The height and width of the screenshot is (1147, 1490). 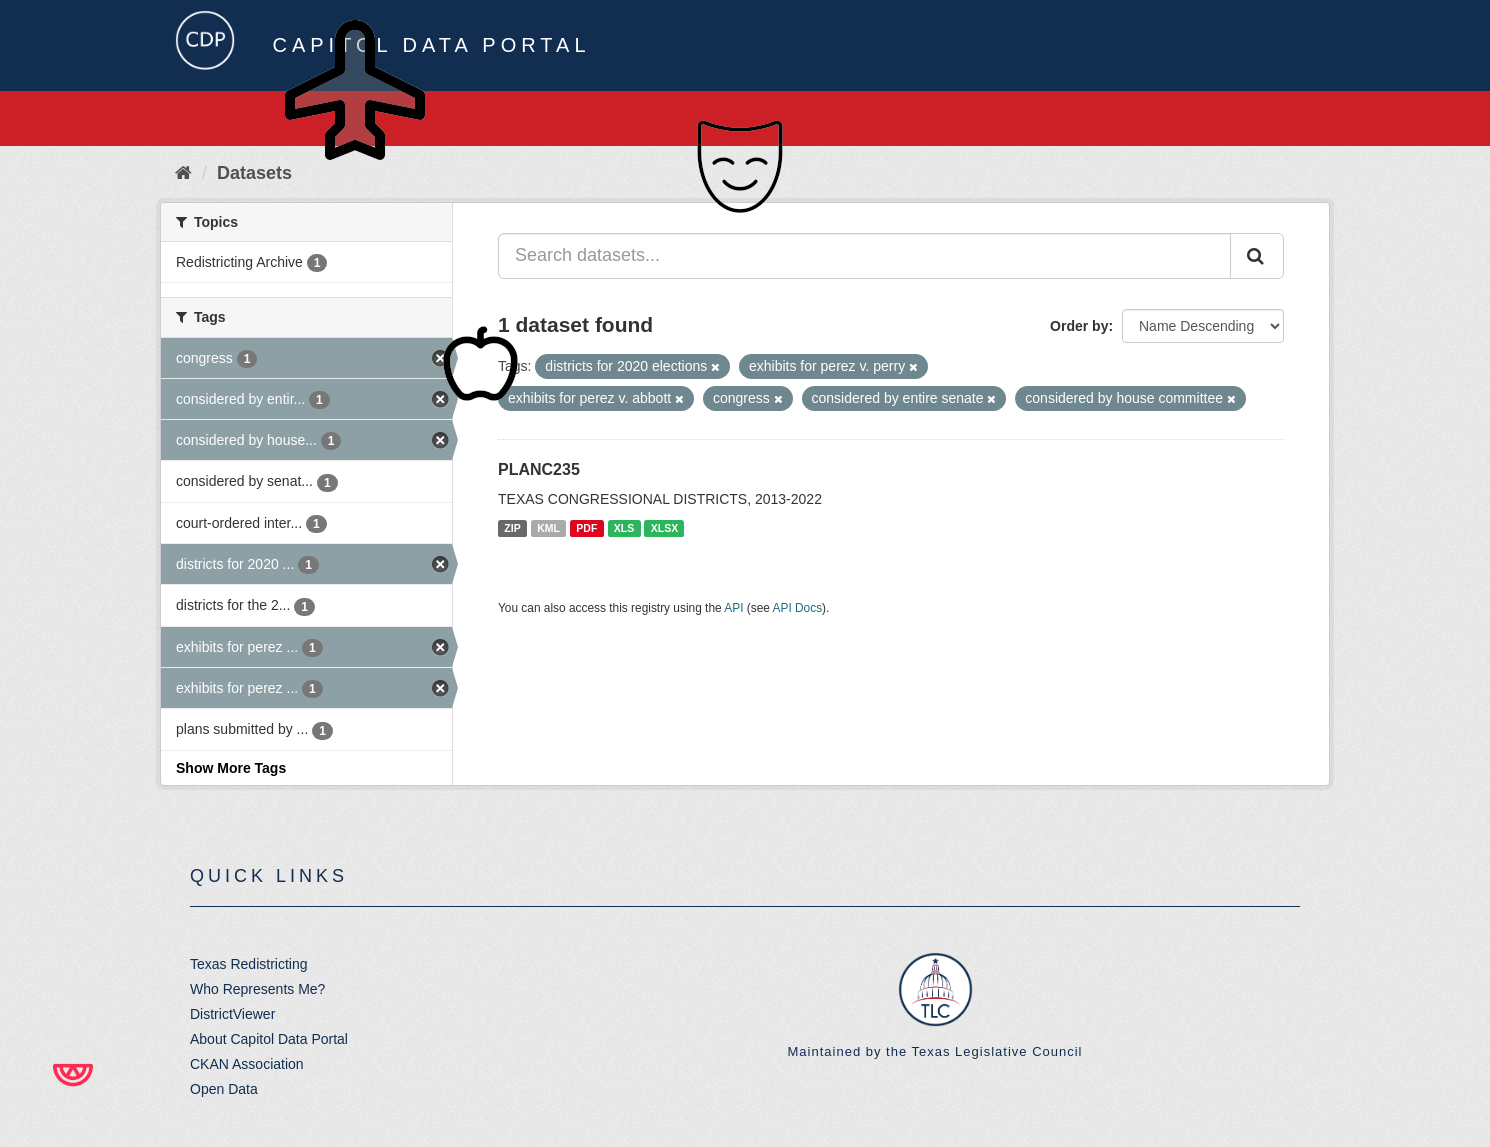 I want to click on indicates citrus or fruit-related content, so click(x=73, y=1072).